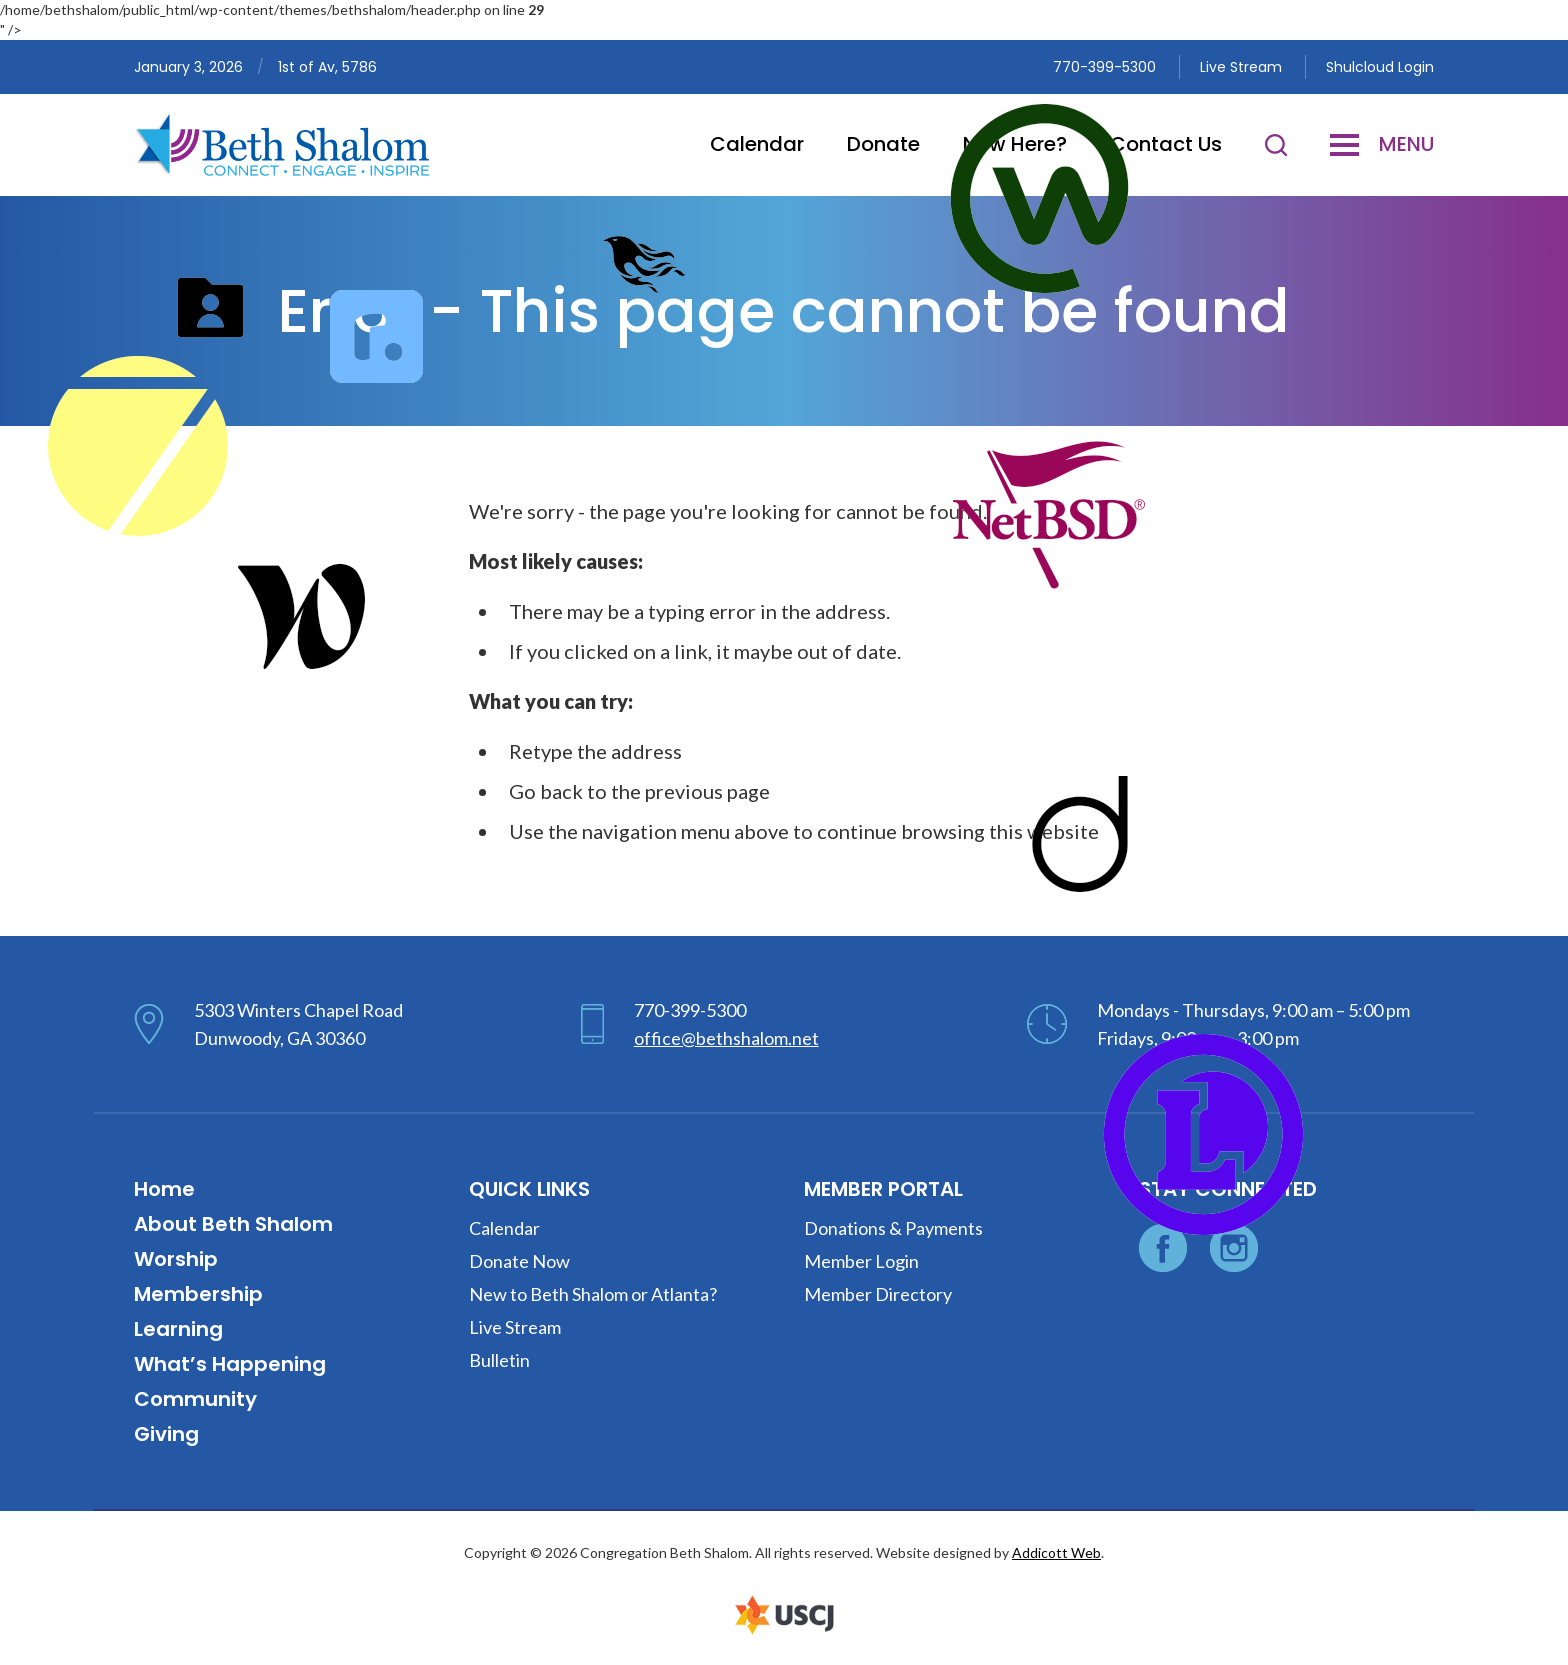 Image resolution: width=1568 pixels, height=1665 pixels. What do you see at coordinates (376, 336) in the screenshot?
I see `open roadmap.sh website or app` at bounding box center [376, 336].